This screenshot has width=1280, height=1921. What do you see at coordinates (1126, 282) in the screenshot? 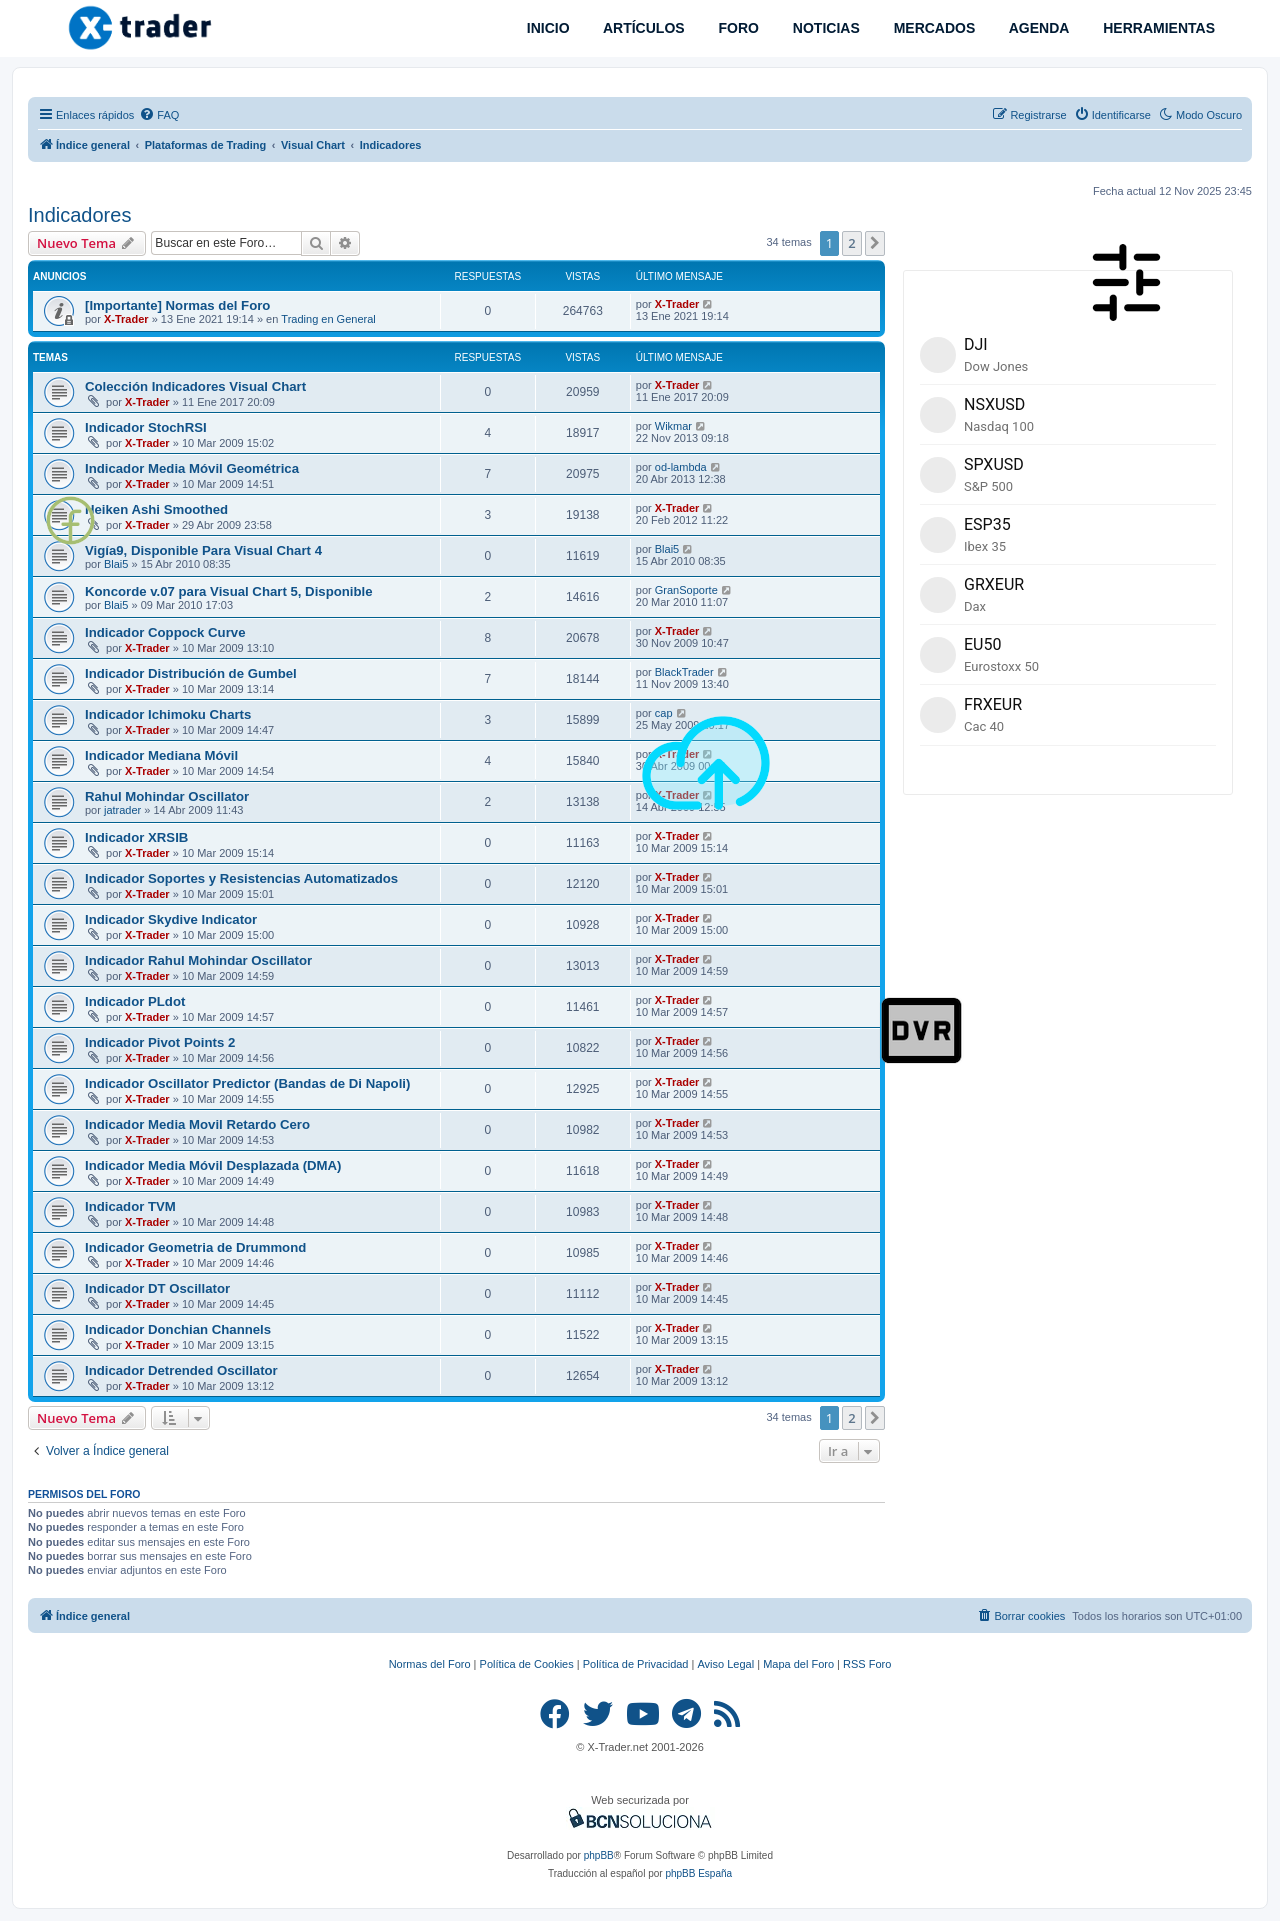
I see `adjust settings or preferences` at bounding box center [1126, 282].